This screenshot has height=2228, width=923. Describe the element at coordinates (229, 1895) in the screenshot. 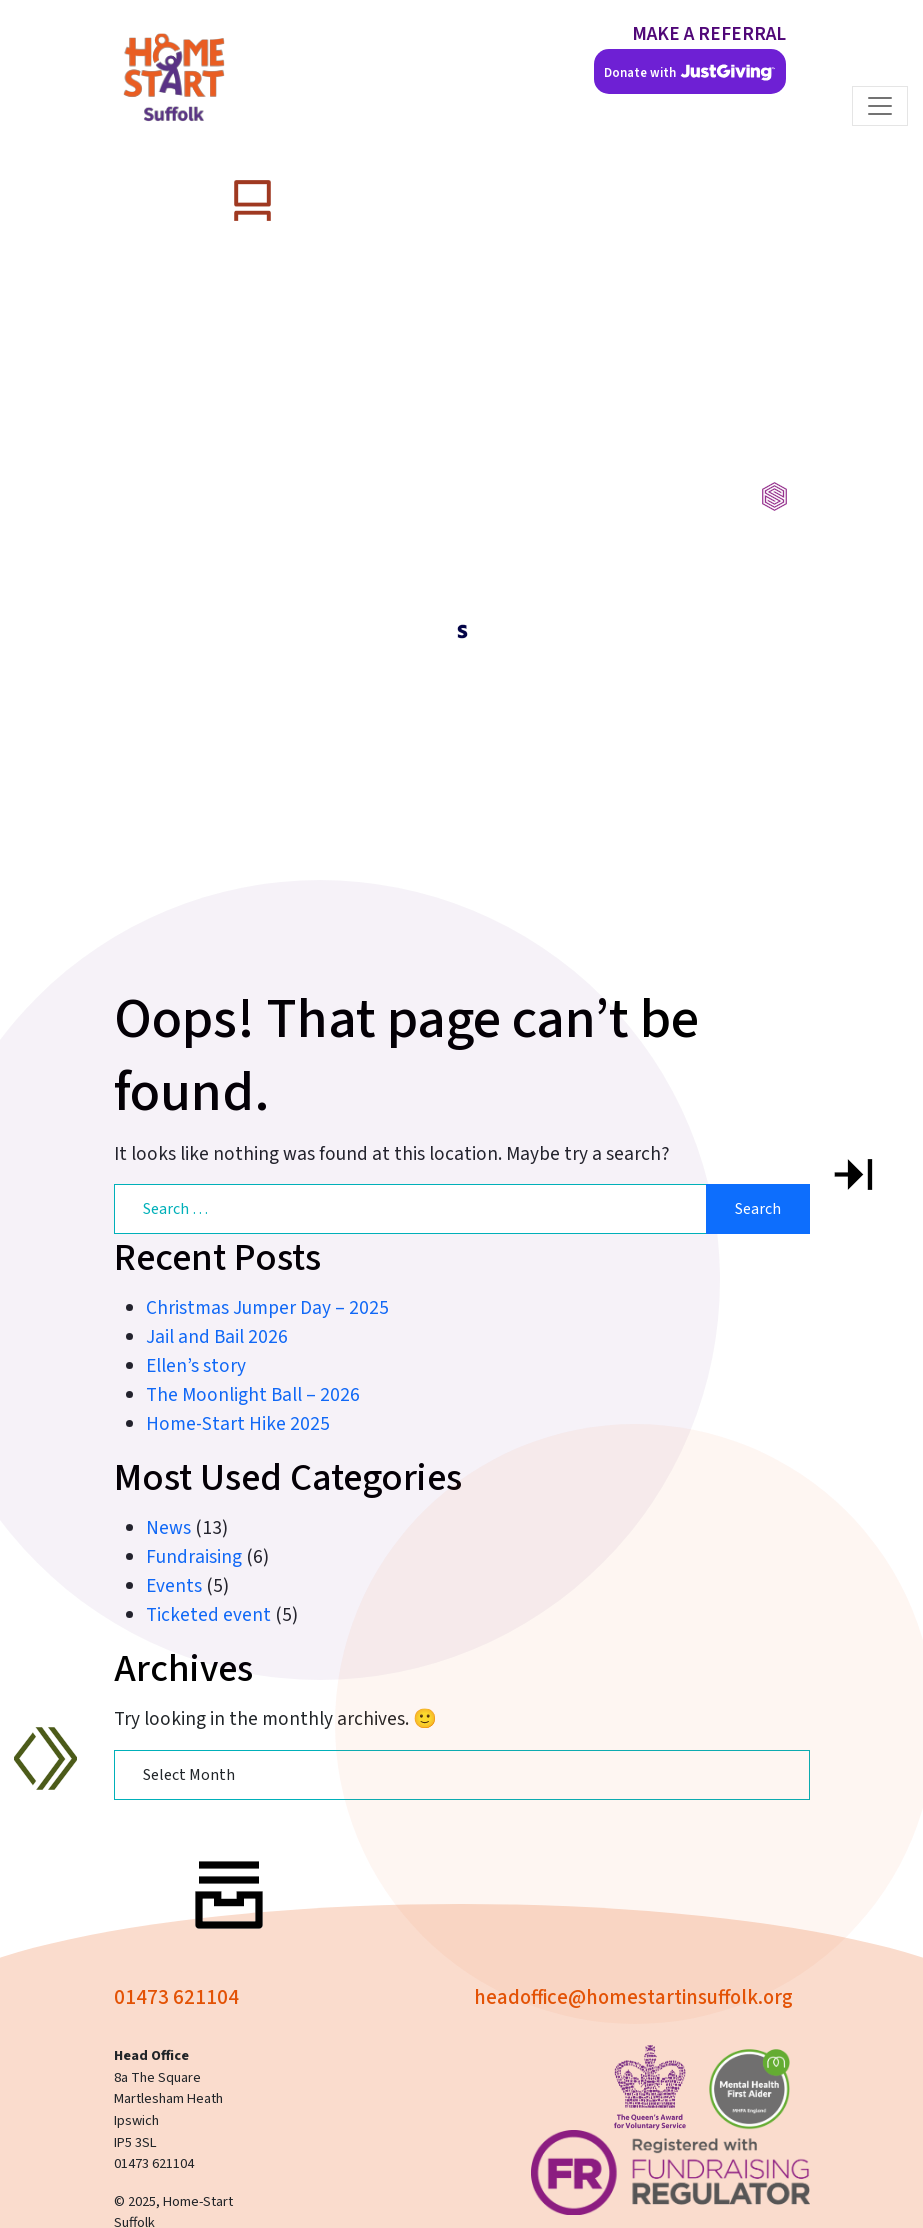

I see `access archived files or documents` at that location.